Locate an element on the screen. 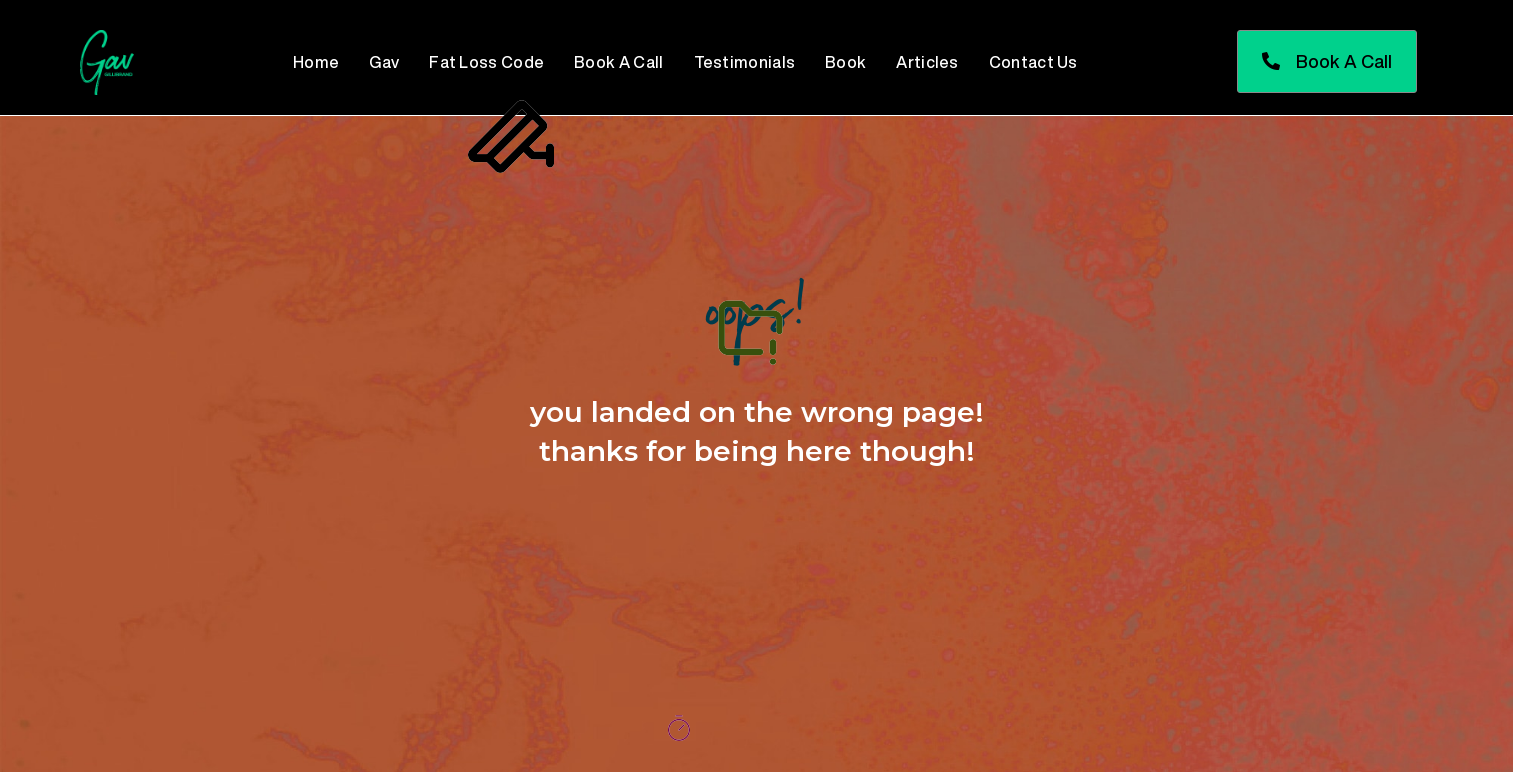  access security camera settings is located at coordinates (511, 142).